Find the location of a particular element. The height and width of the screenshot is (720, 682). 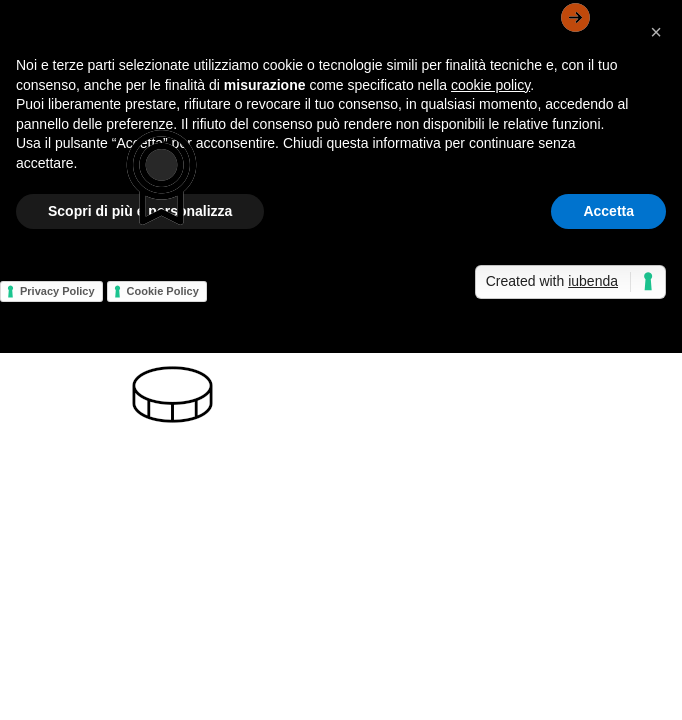

view your coin balance or currency is located at coordinates (172, 394).